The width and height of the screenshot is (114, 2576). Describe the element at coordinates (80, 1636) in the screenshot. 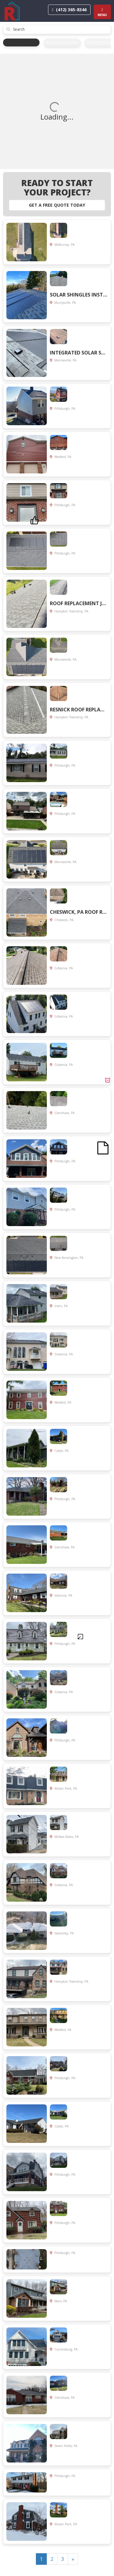

I see `move content outside the current container` at that location.